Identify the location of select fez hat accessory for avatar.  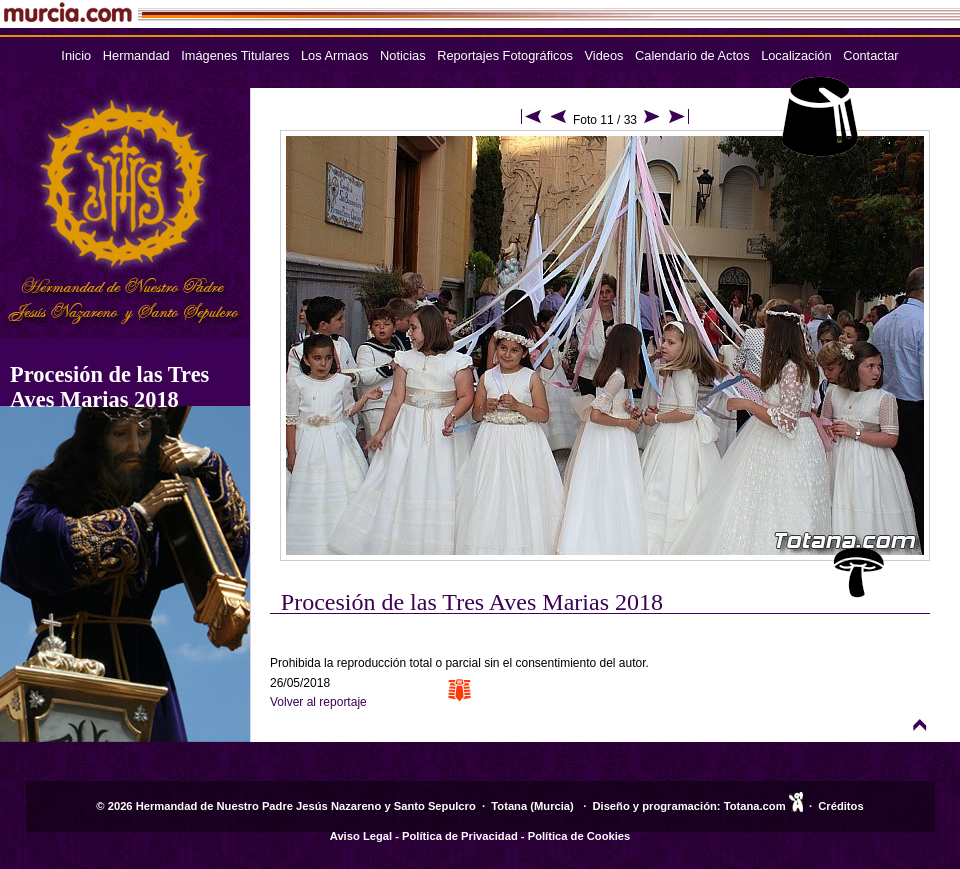
(819, 116).